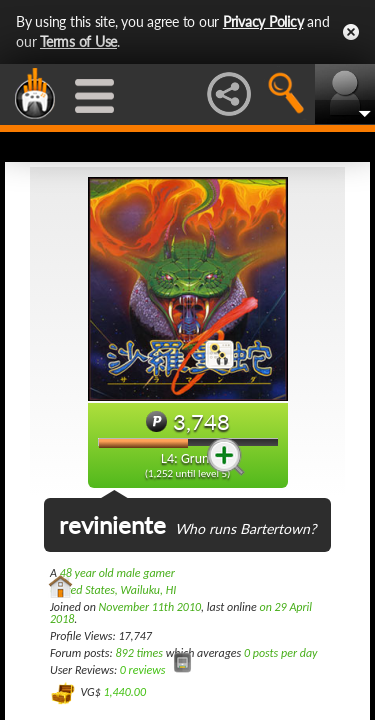  I want to click on open gnome builder development environment, so click(219, 354).